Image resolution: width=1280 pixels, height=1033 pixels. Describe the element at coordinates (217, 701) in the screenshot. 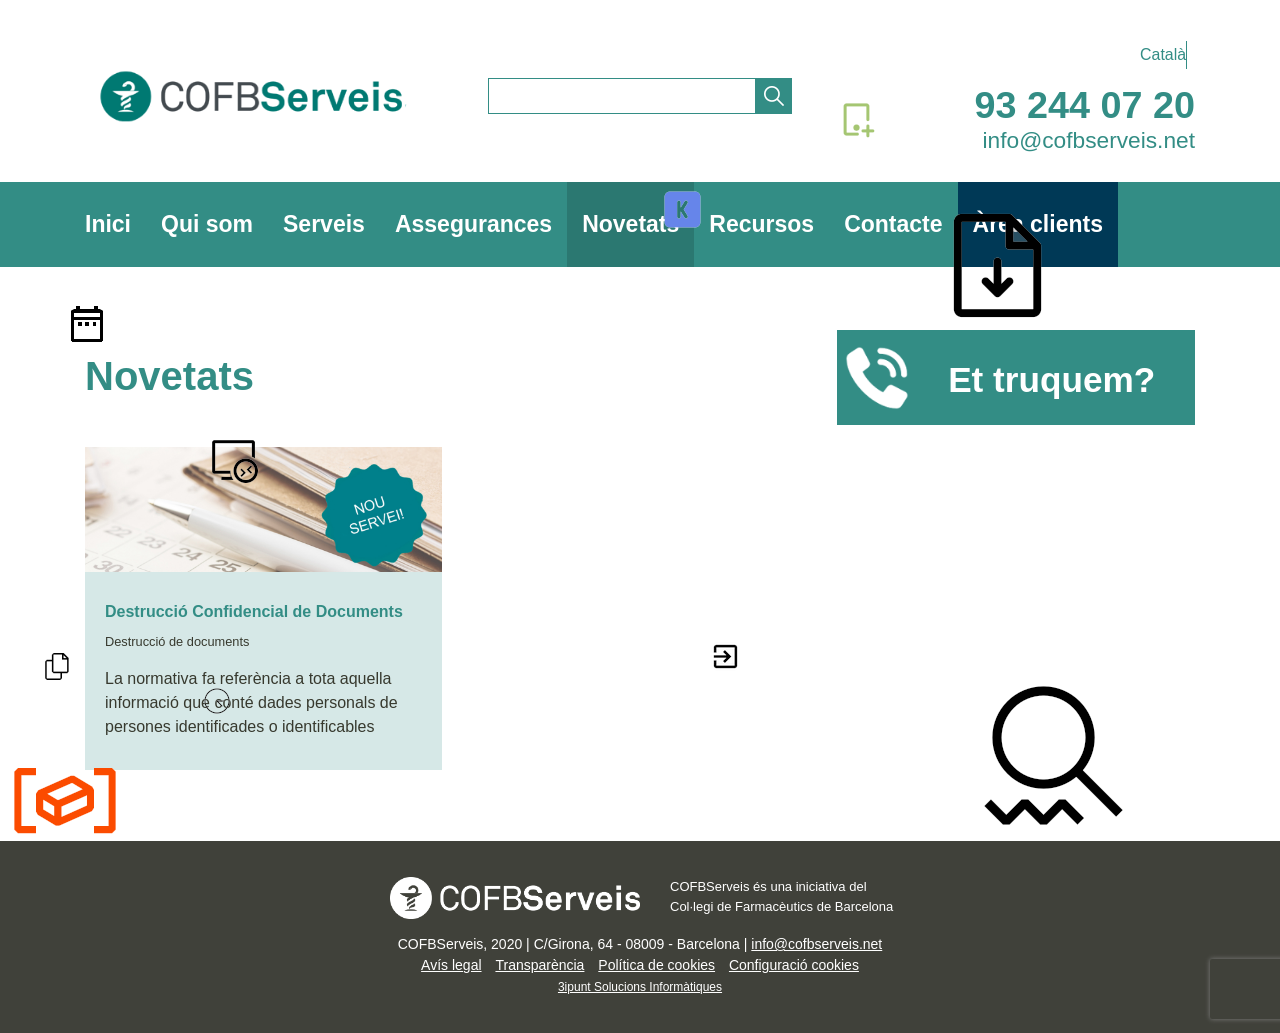

I see `view afternoon schedule or events` at that location.